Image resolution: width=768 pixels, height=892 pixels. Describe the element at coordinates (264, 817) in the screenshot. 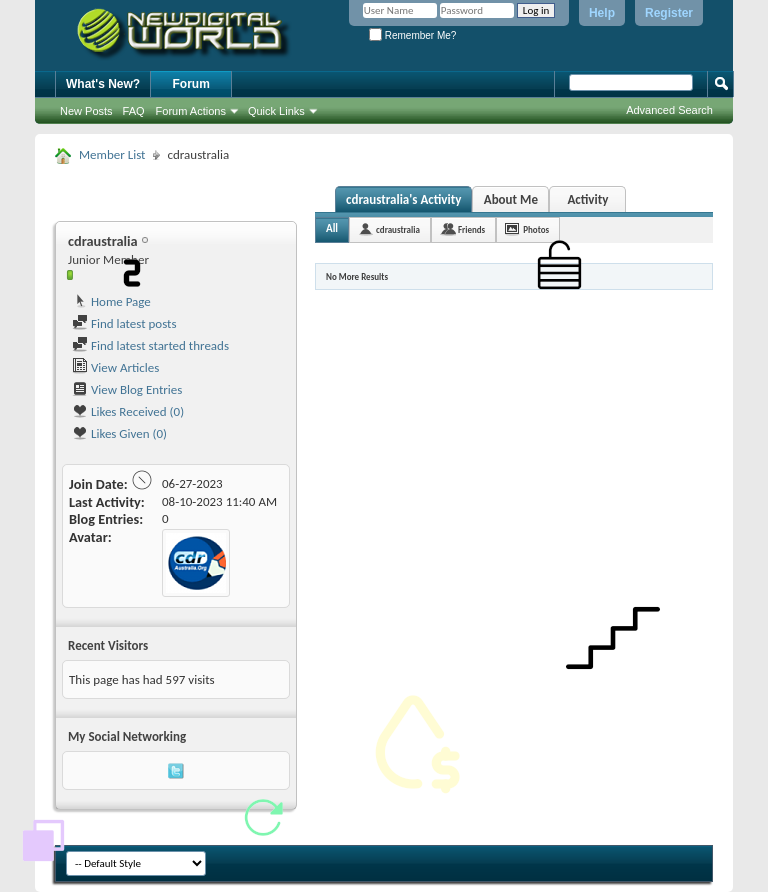

I see `refresh or reload the current page` at that location.